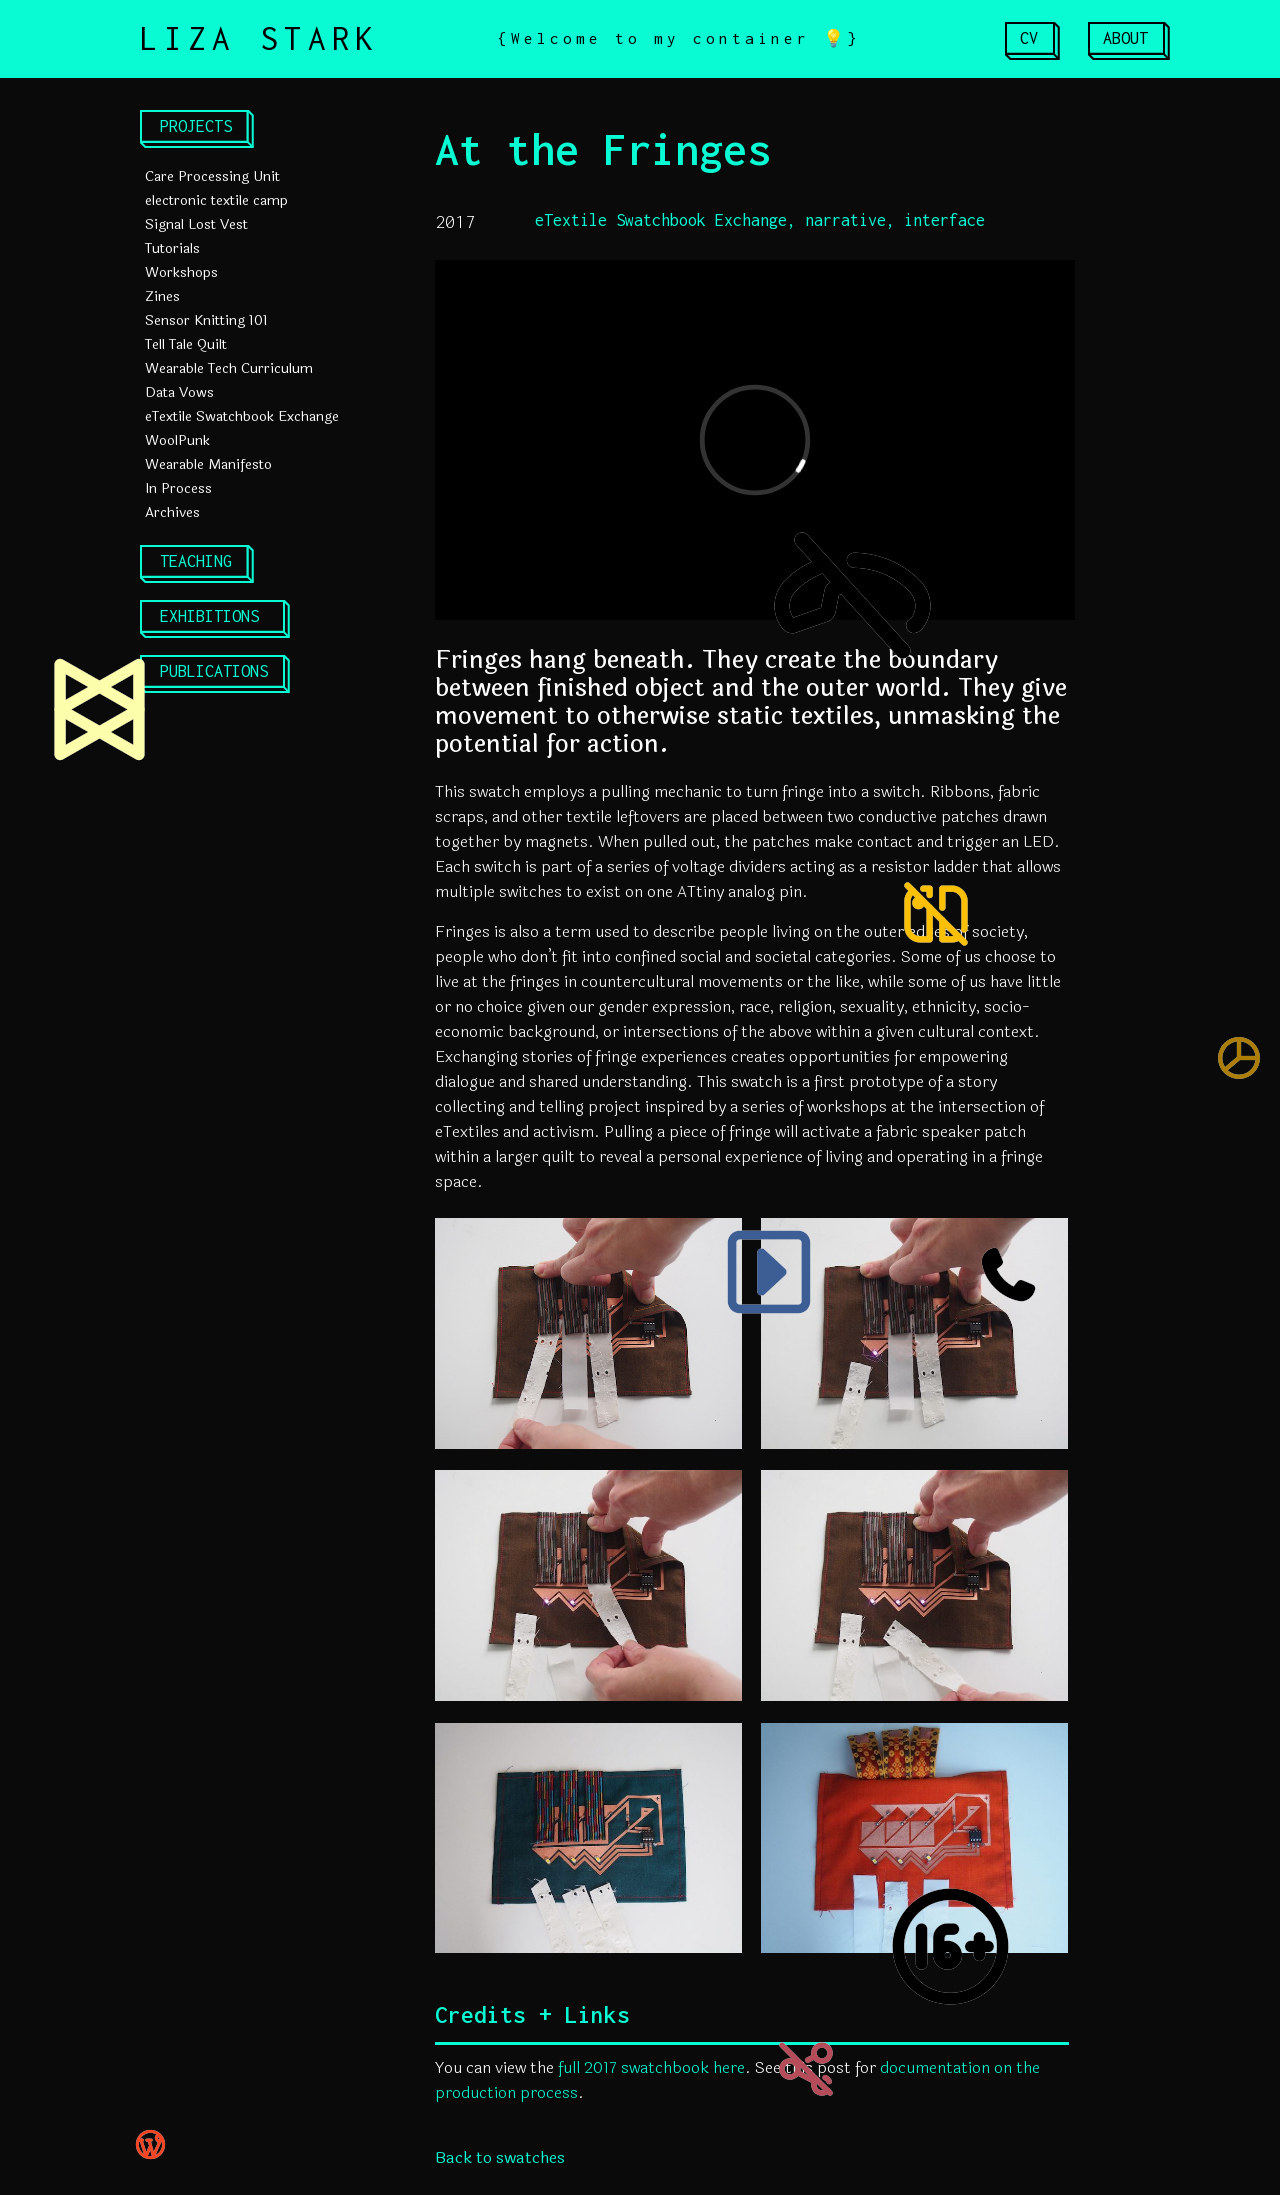 This screenshot has height=2195, width=1280. Describe the element at coordinates (936, 914) in the screenshot. I see `nintendo switch controller disconnected` at that location.